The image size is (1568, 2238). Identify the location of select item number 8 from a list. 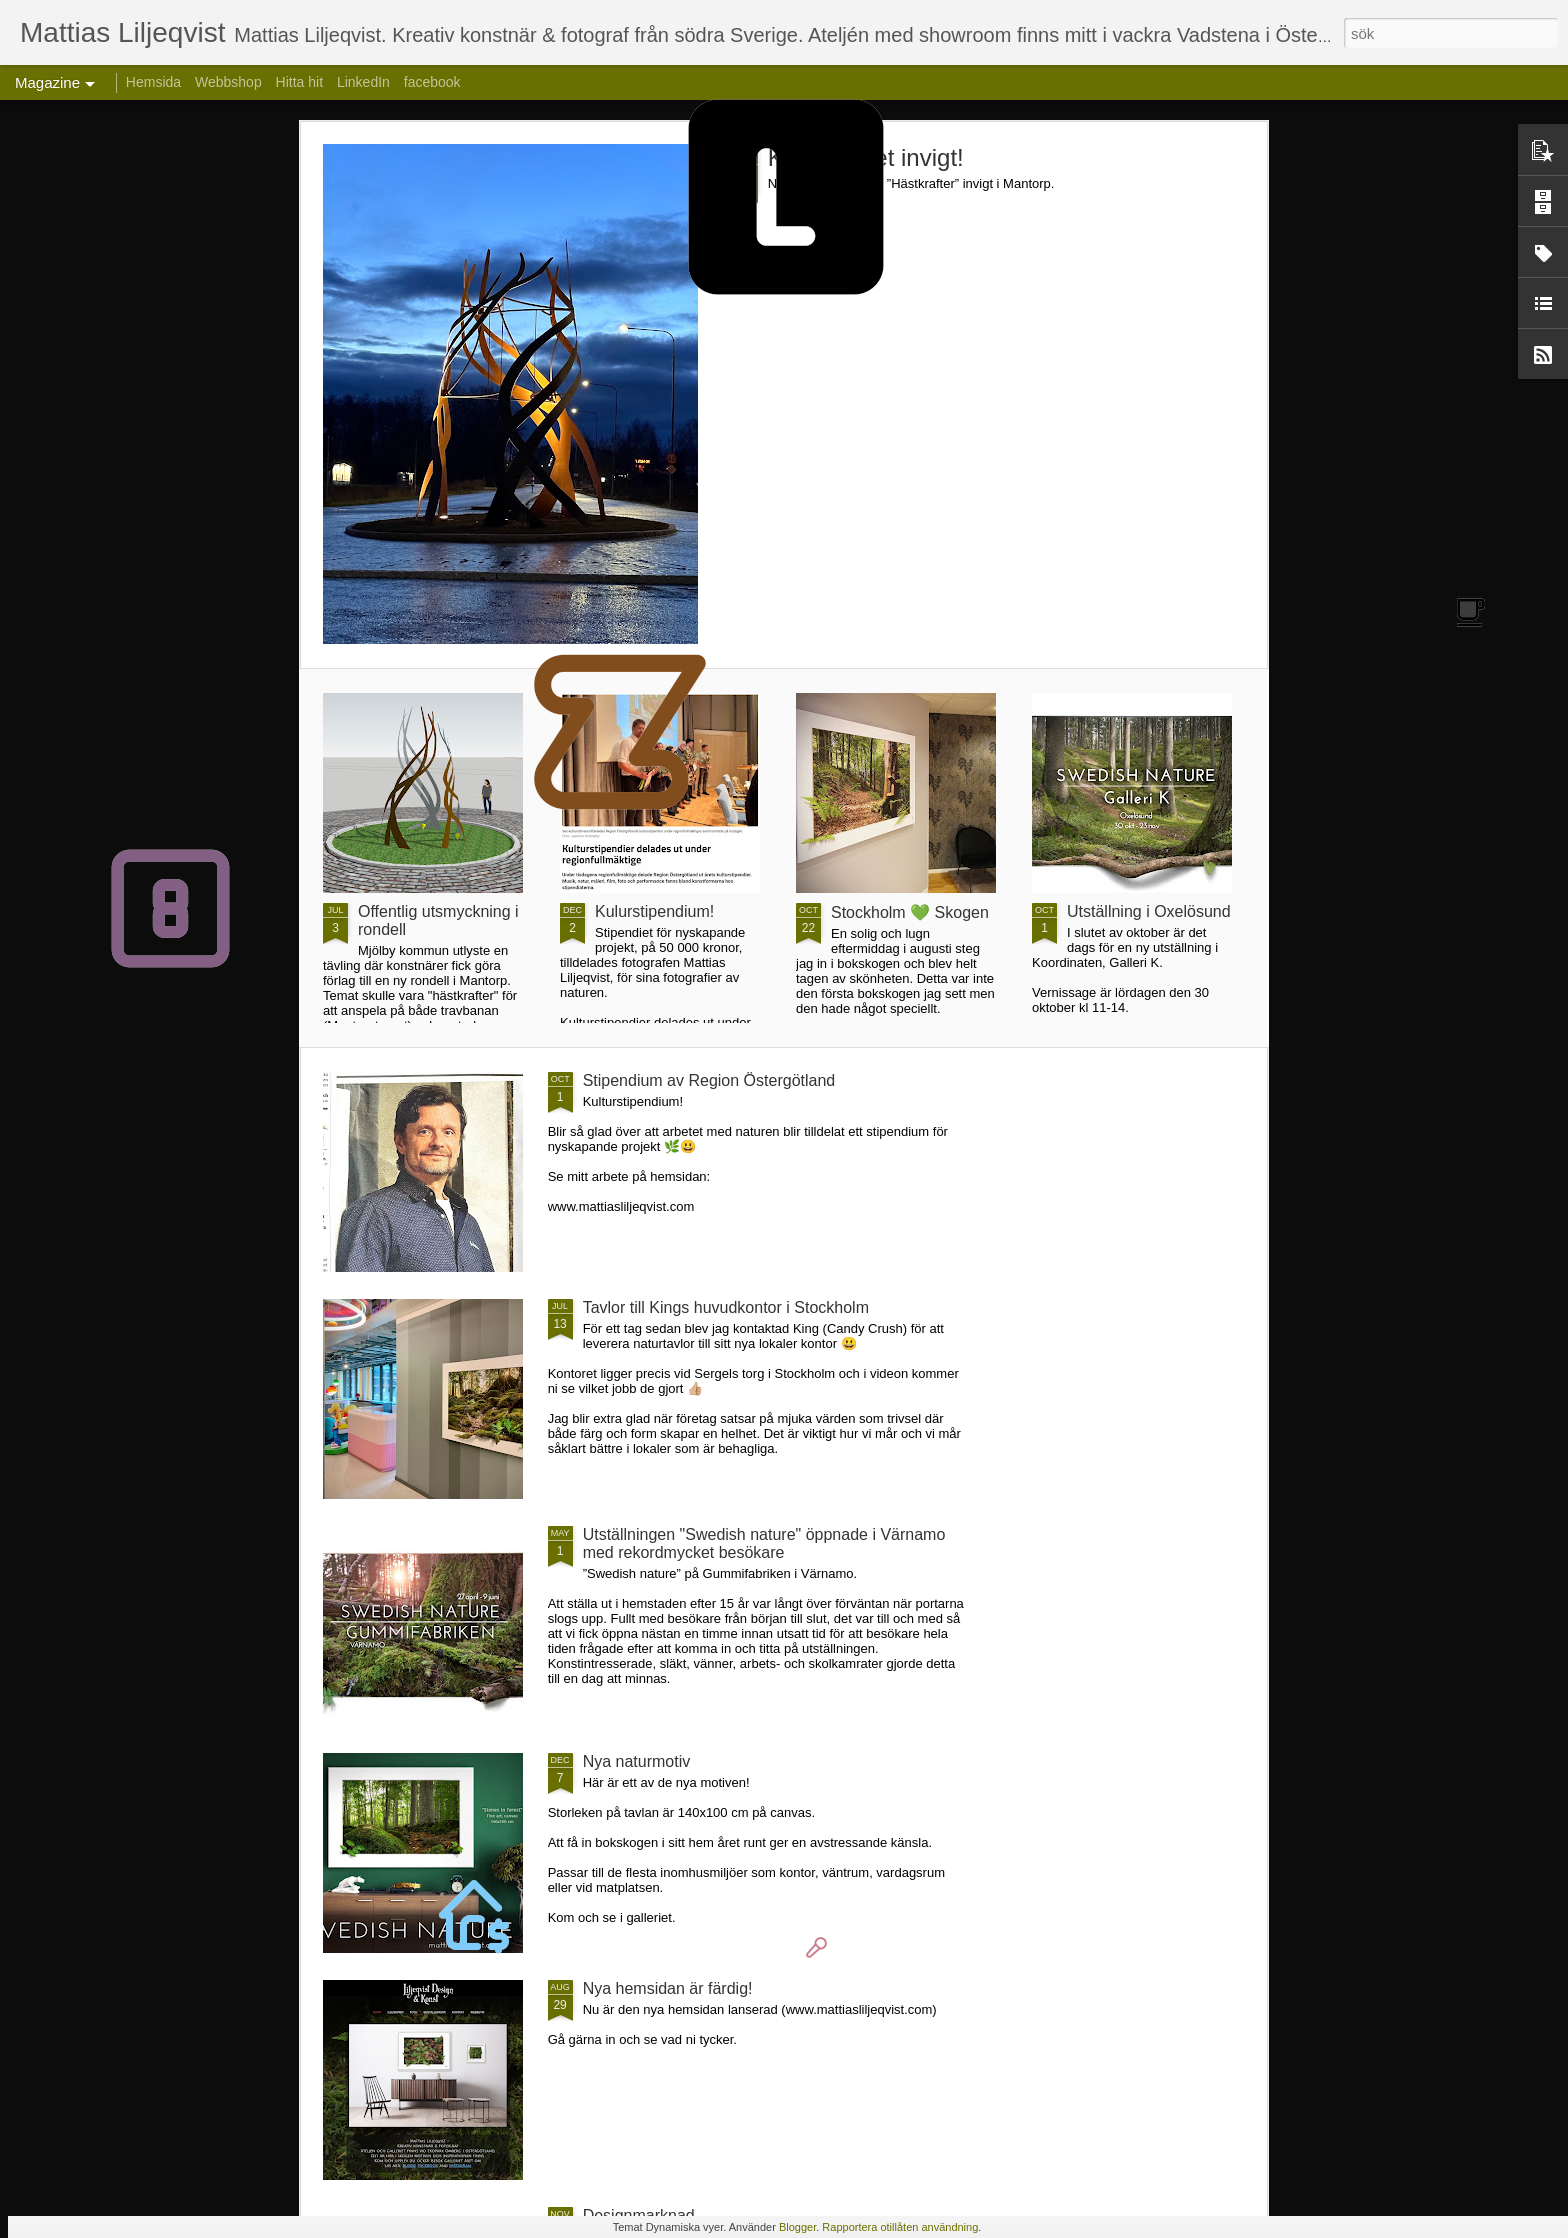
(170, 908).